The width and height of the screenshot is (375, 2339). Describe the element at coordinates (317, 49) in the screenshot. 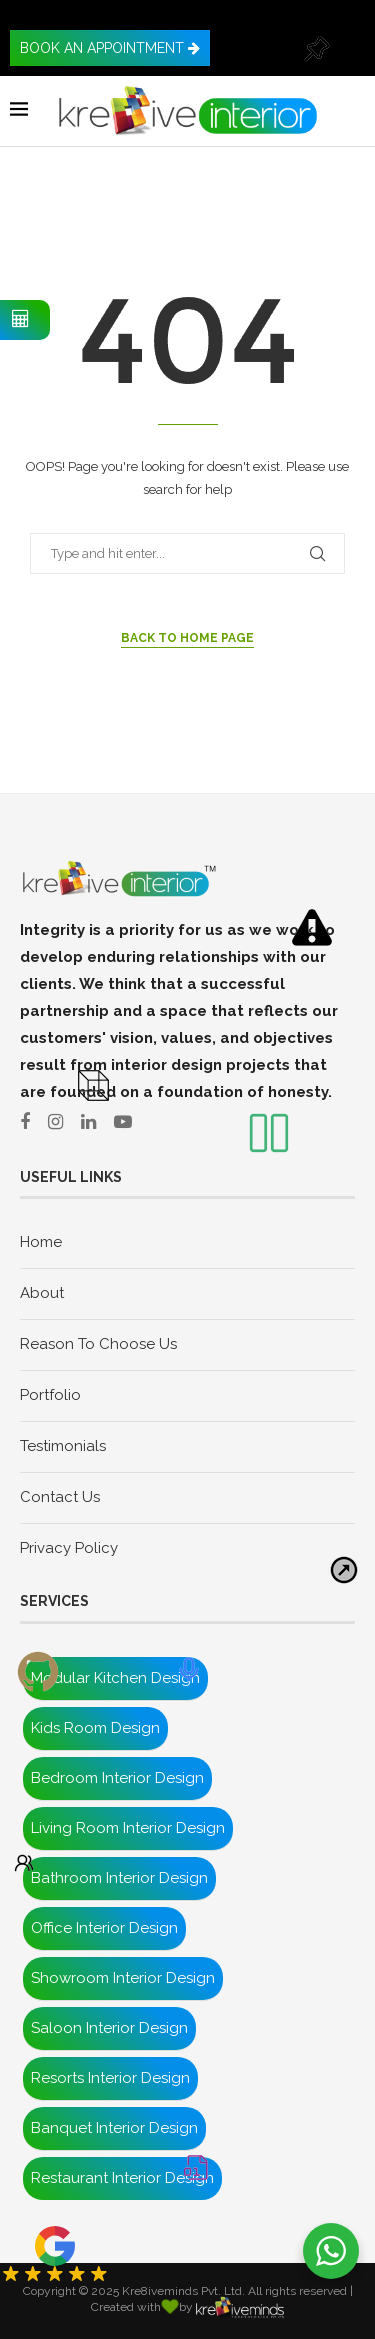

I see `pin an item to keep it visible` at that location.